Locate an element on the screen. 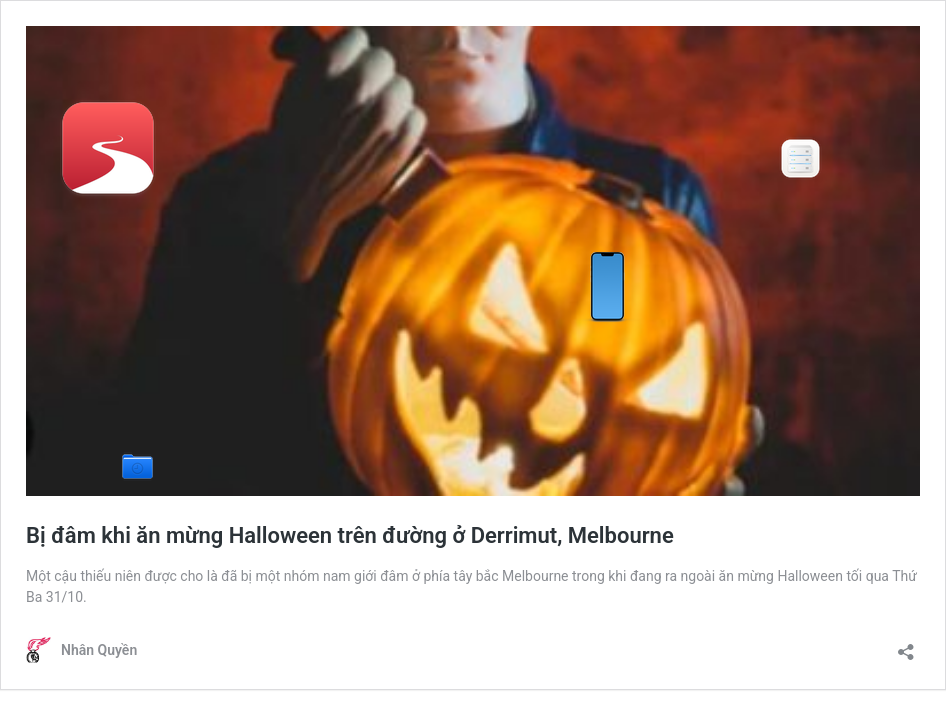  open sequeler database management app is located at coordinates (800, 158).